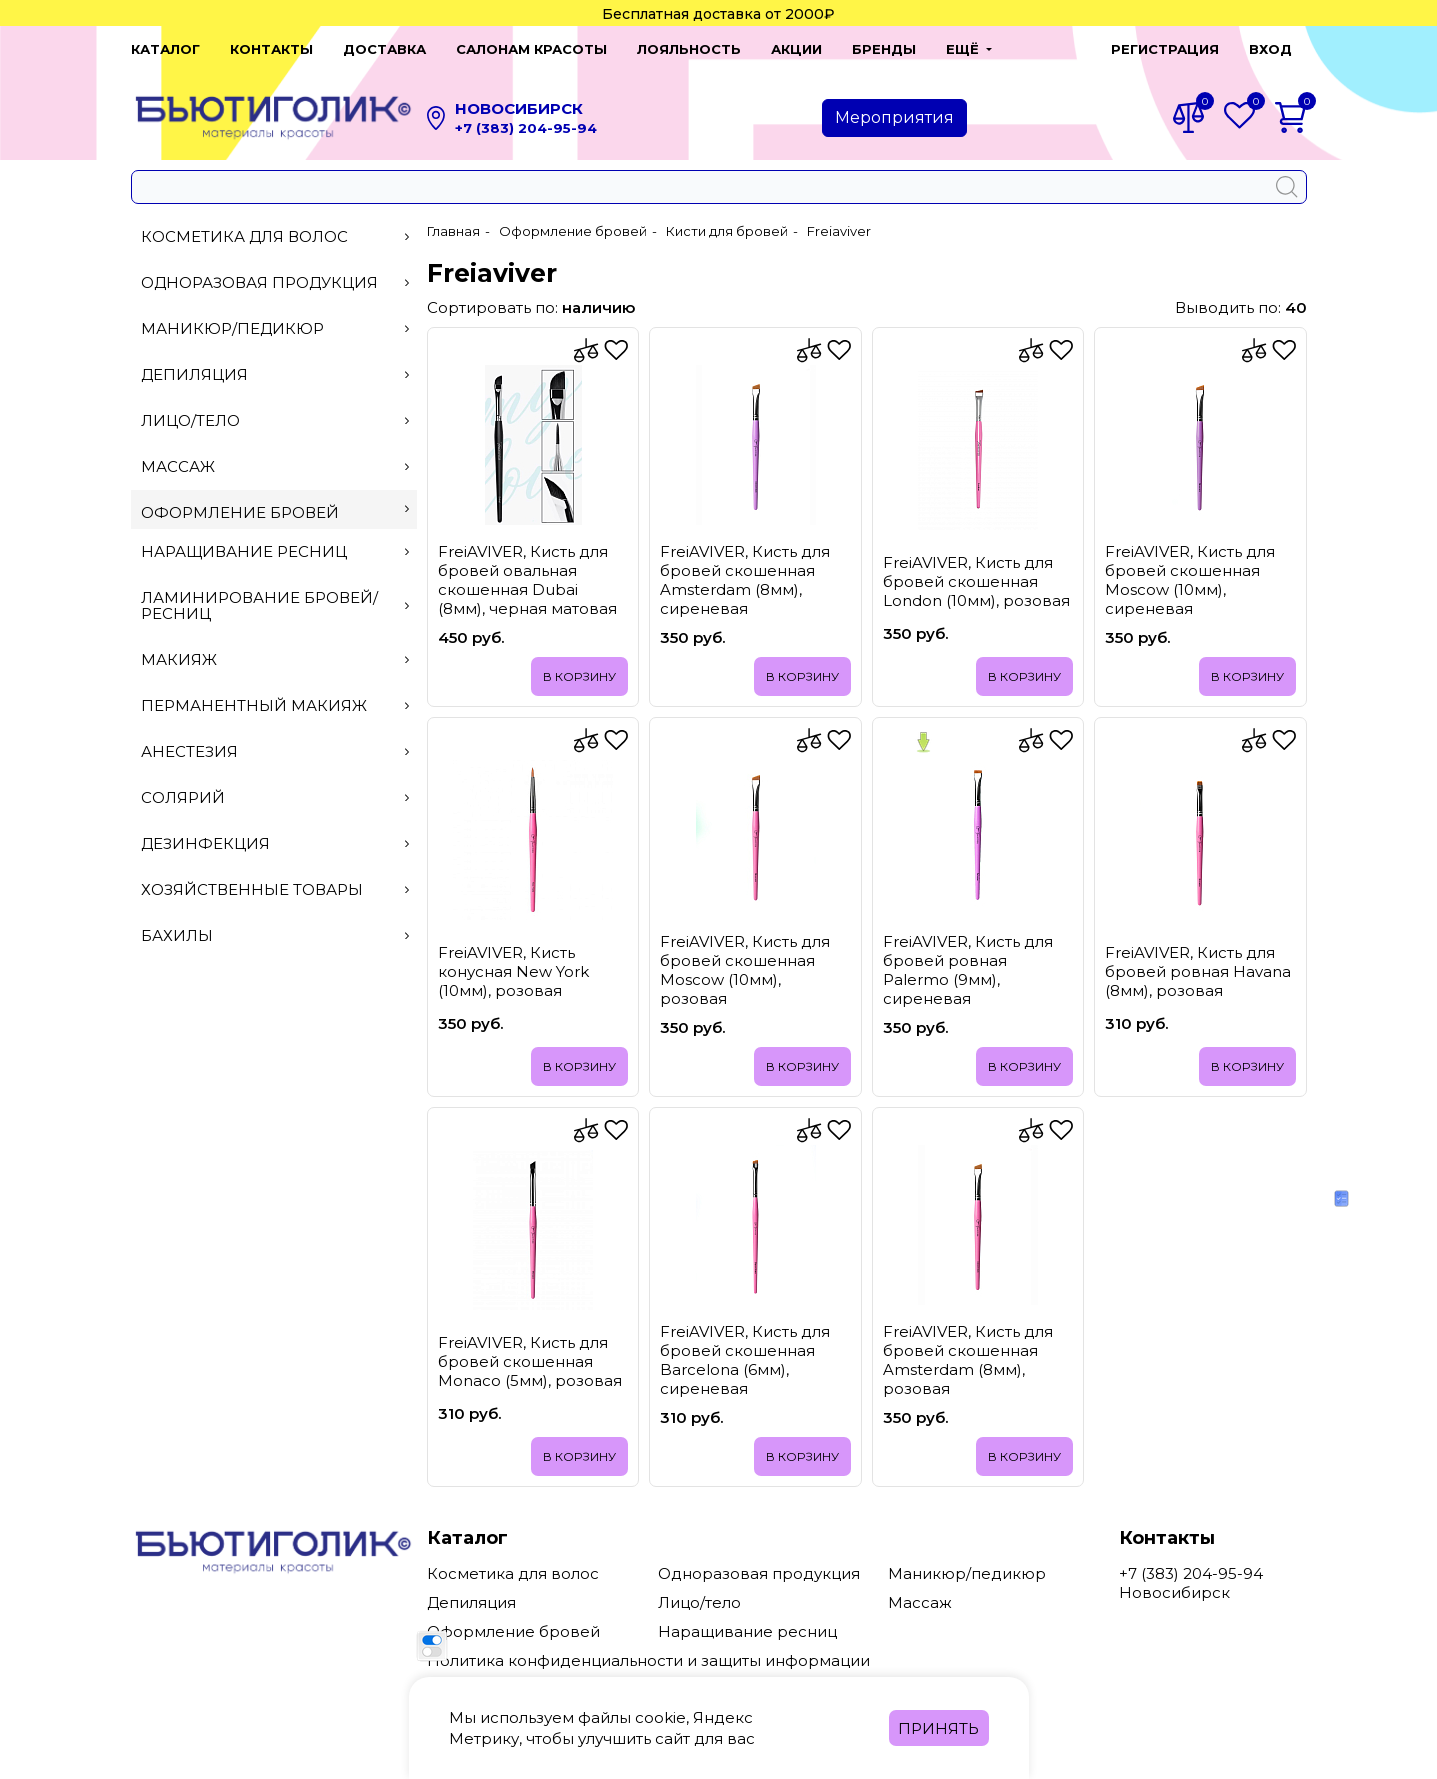  I want to click on open system settings or preferences, so click(432, 1646).